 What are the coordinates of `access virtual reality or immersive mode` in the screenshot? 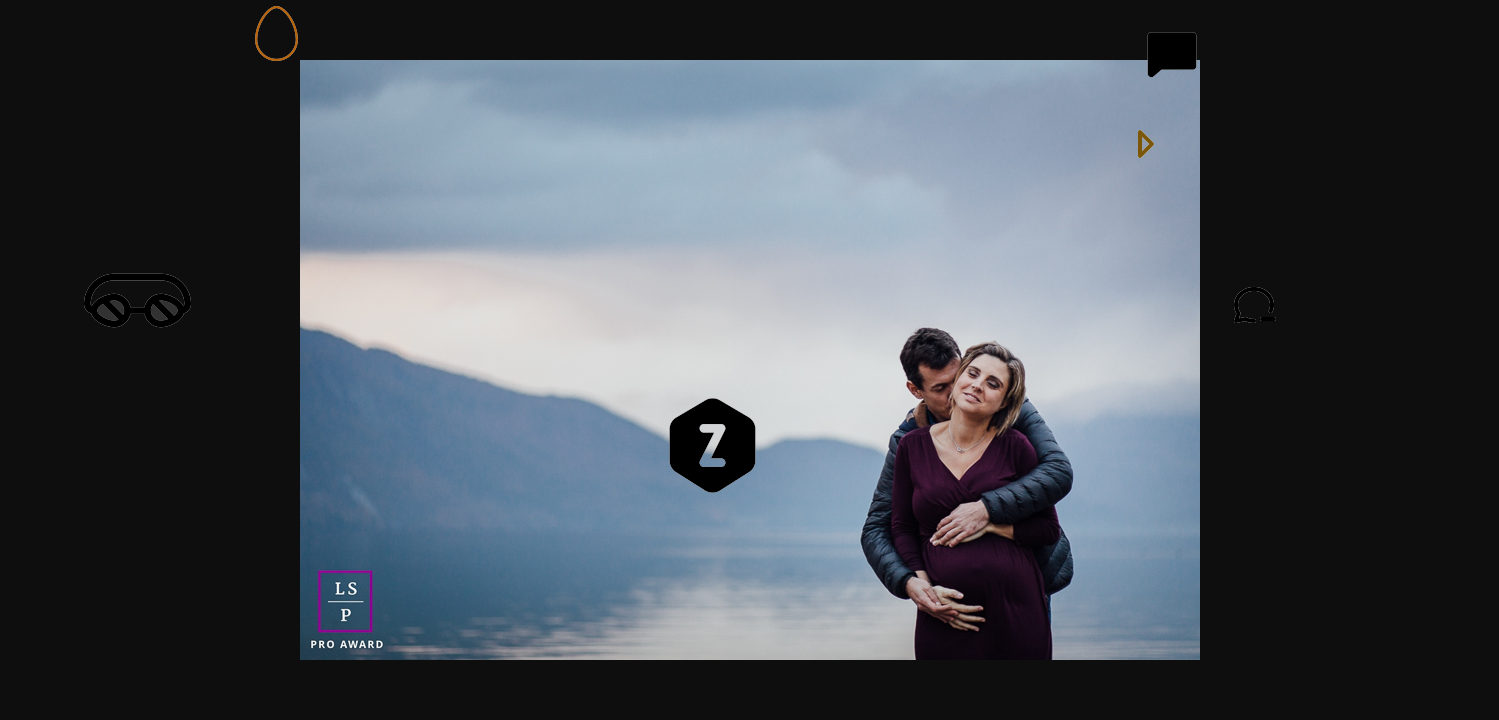 It's located at (137, 300).